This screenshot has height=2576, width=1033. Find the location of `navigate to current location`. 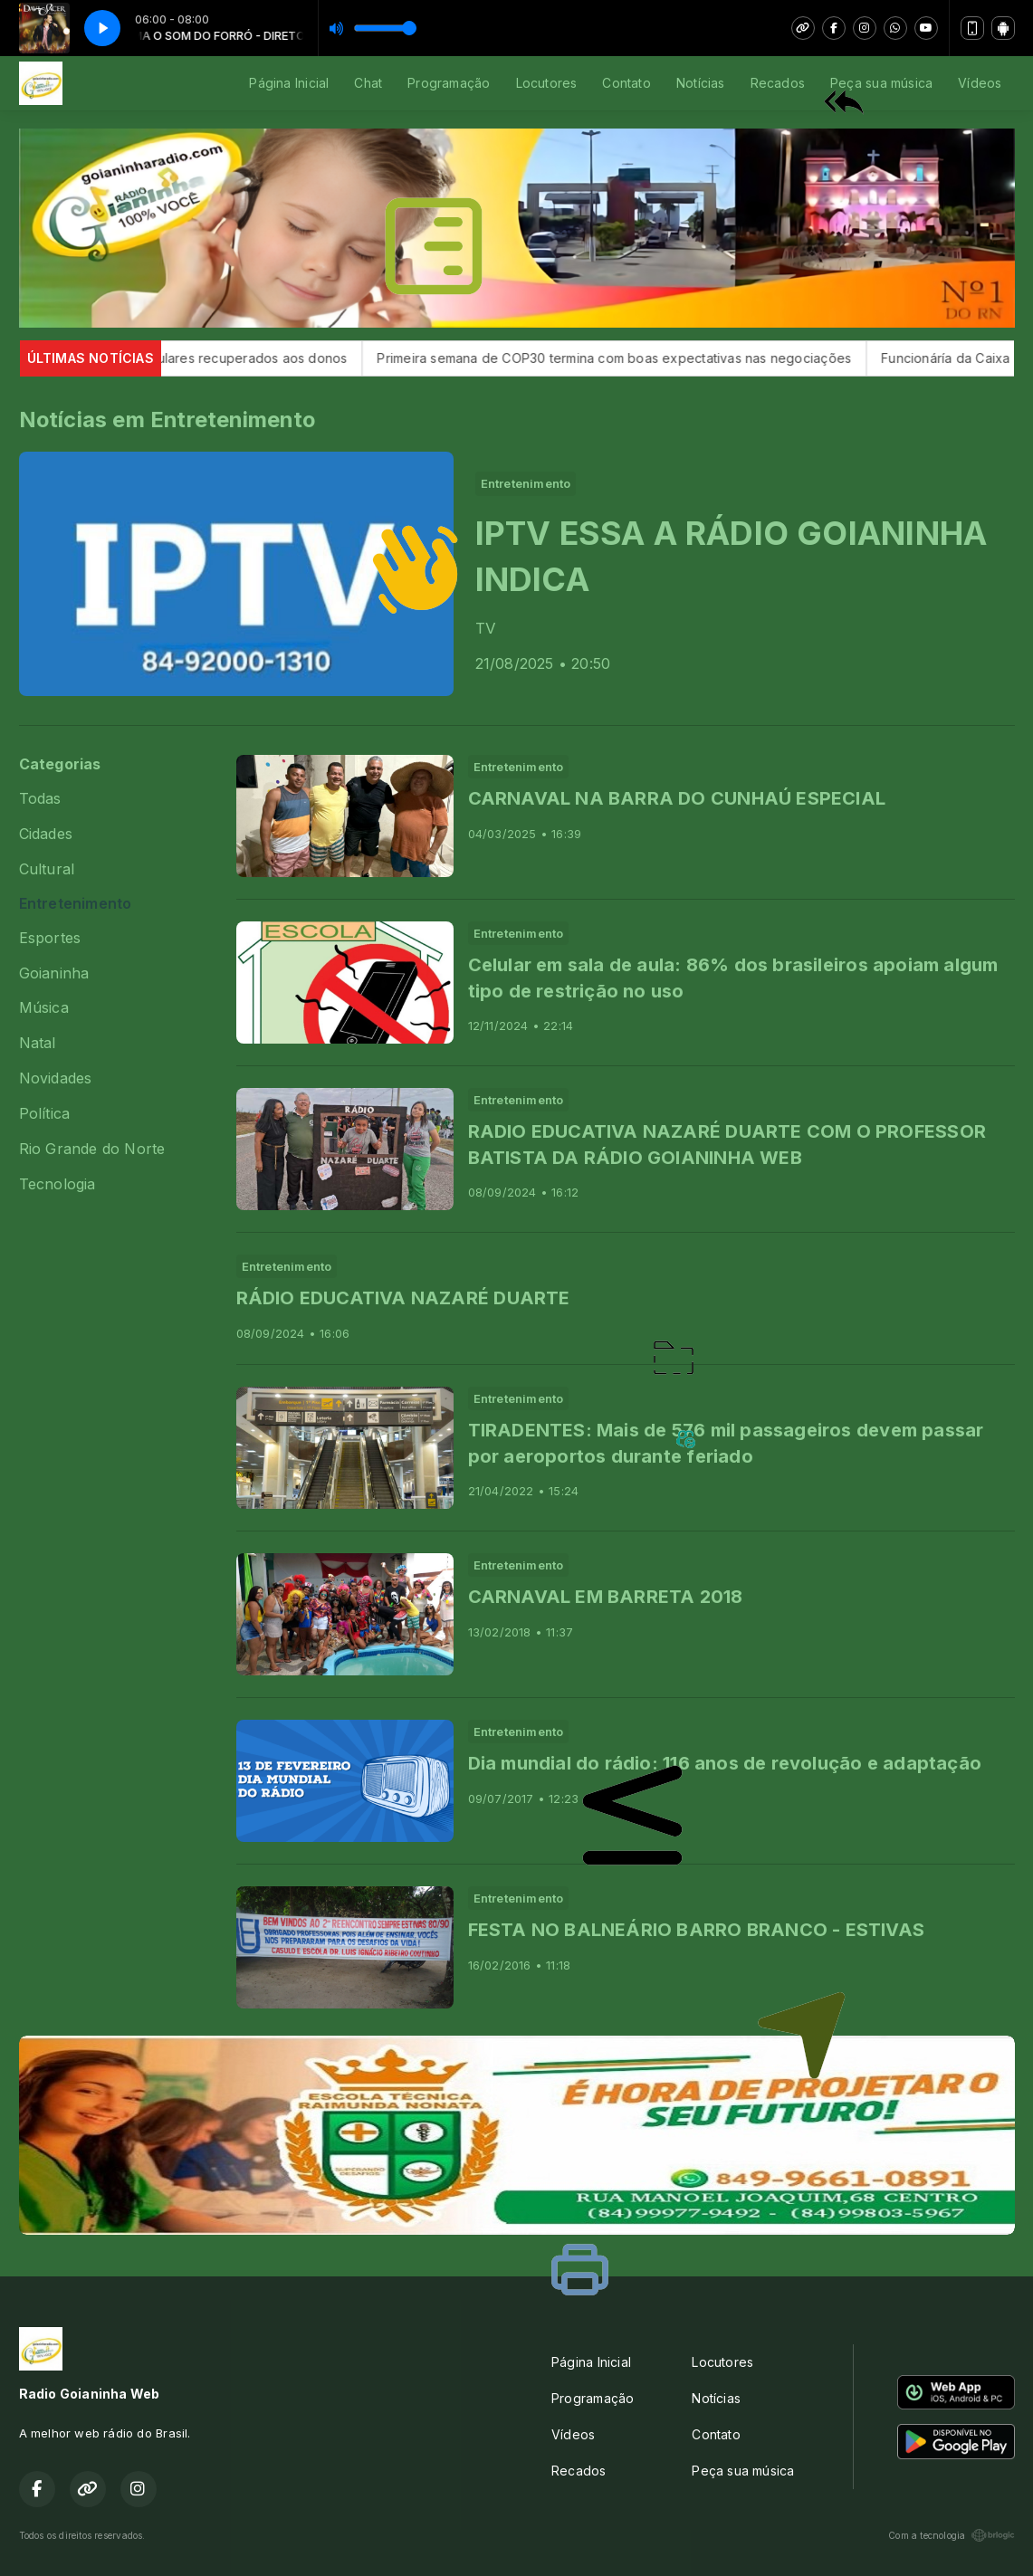

navigate to current location is located at coordinates (806, 2030).